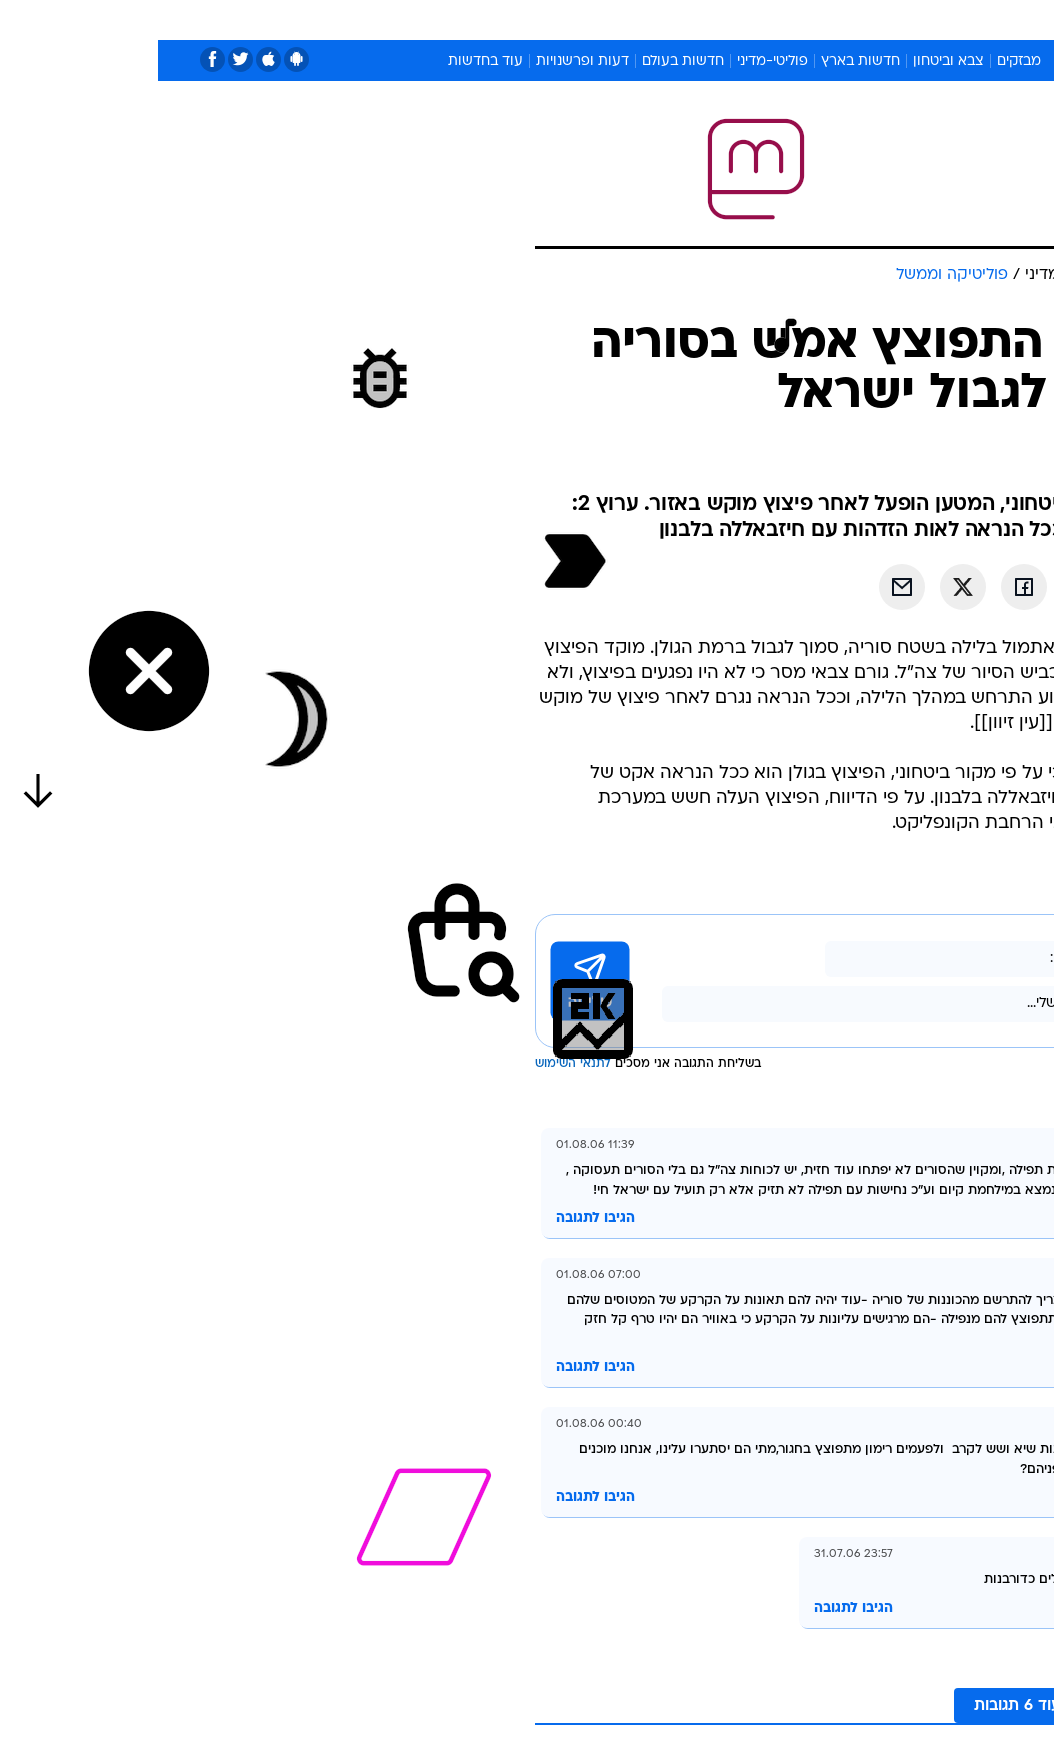 Image resolution: width=1054 pixels, height=1755 pixels. What do you see at coordinates (457, 940) in the screenshot?
I see `search your shopping bag or cart` at bounding box center [457, 940].